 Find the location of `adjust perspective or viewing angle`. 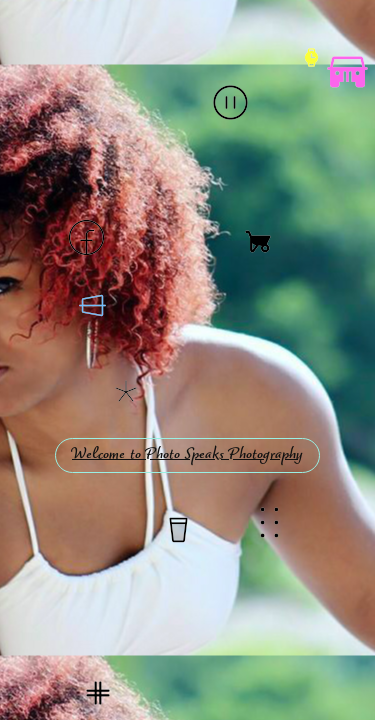

adjust perspective or viewing angle is located at coordinates (92, 305).